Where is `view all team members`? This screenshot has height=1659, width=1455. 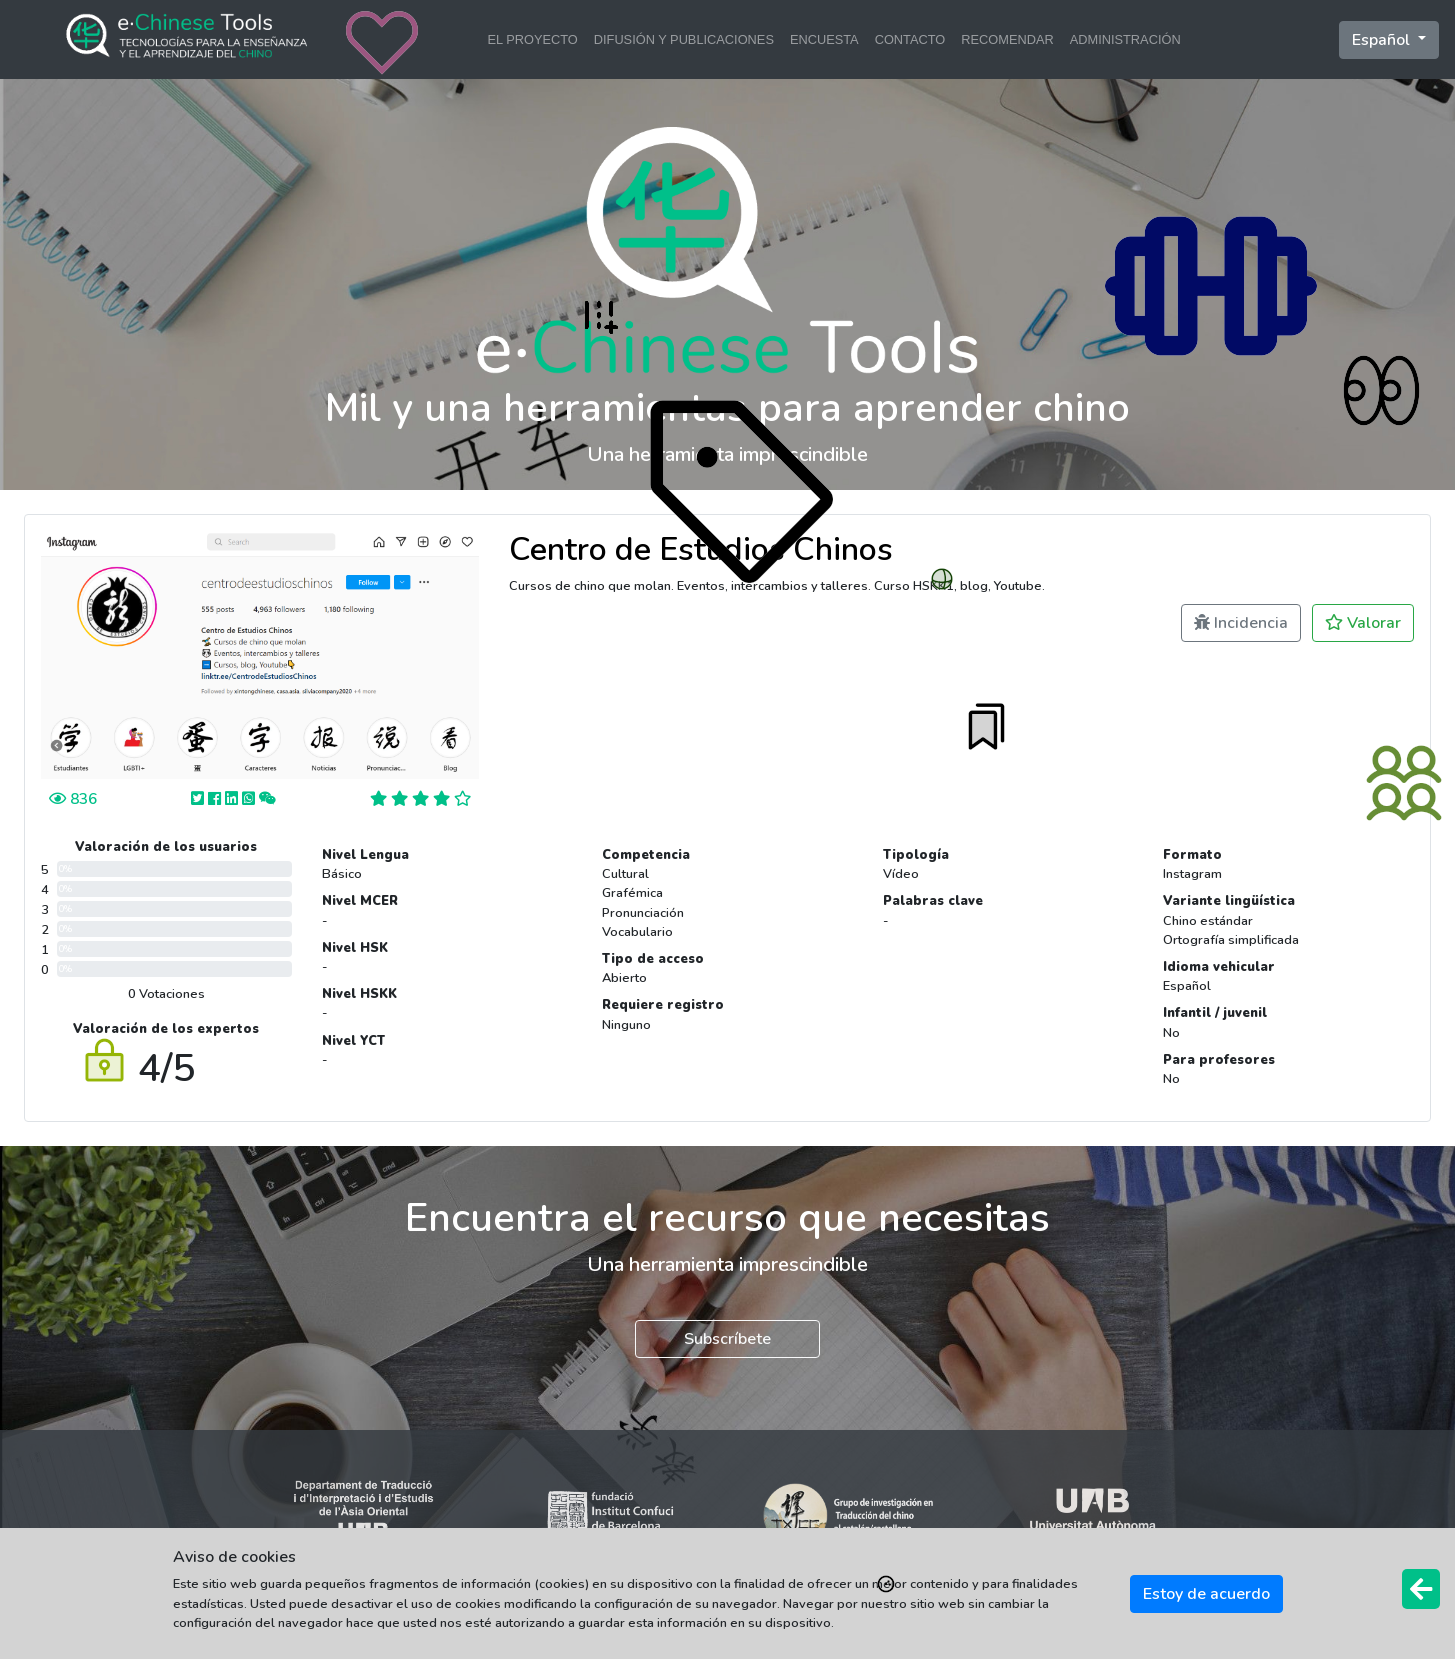
view all team members is located at coordinates (1404, 783).